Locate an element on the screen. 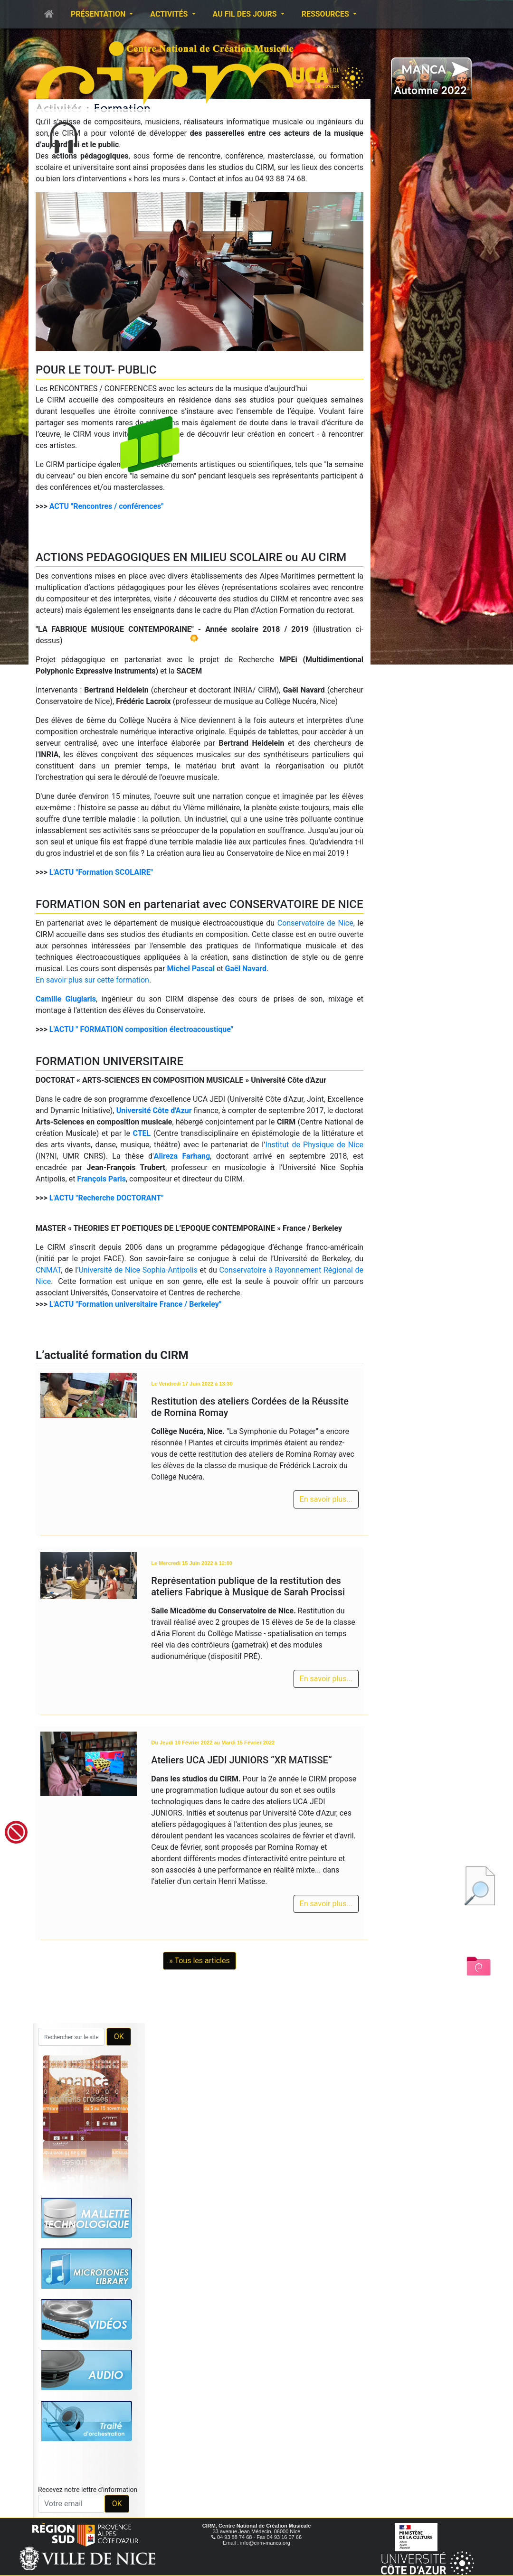  search within a document or file is located at coordinates (480, 1886).